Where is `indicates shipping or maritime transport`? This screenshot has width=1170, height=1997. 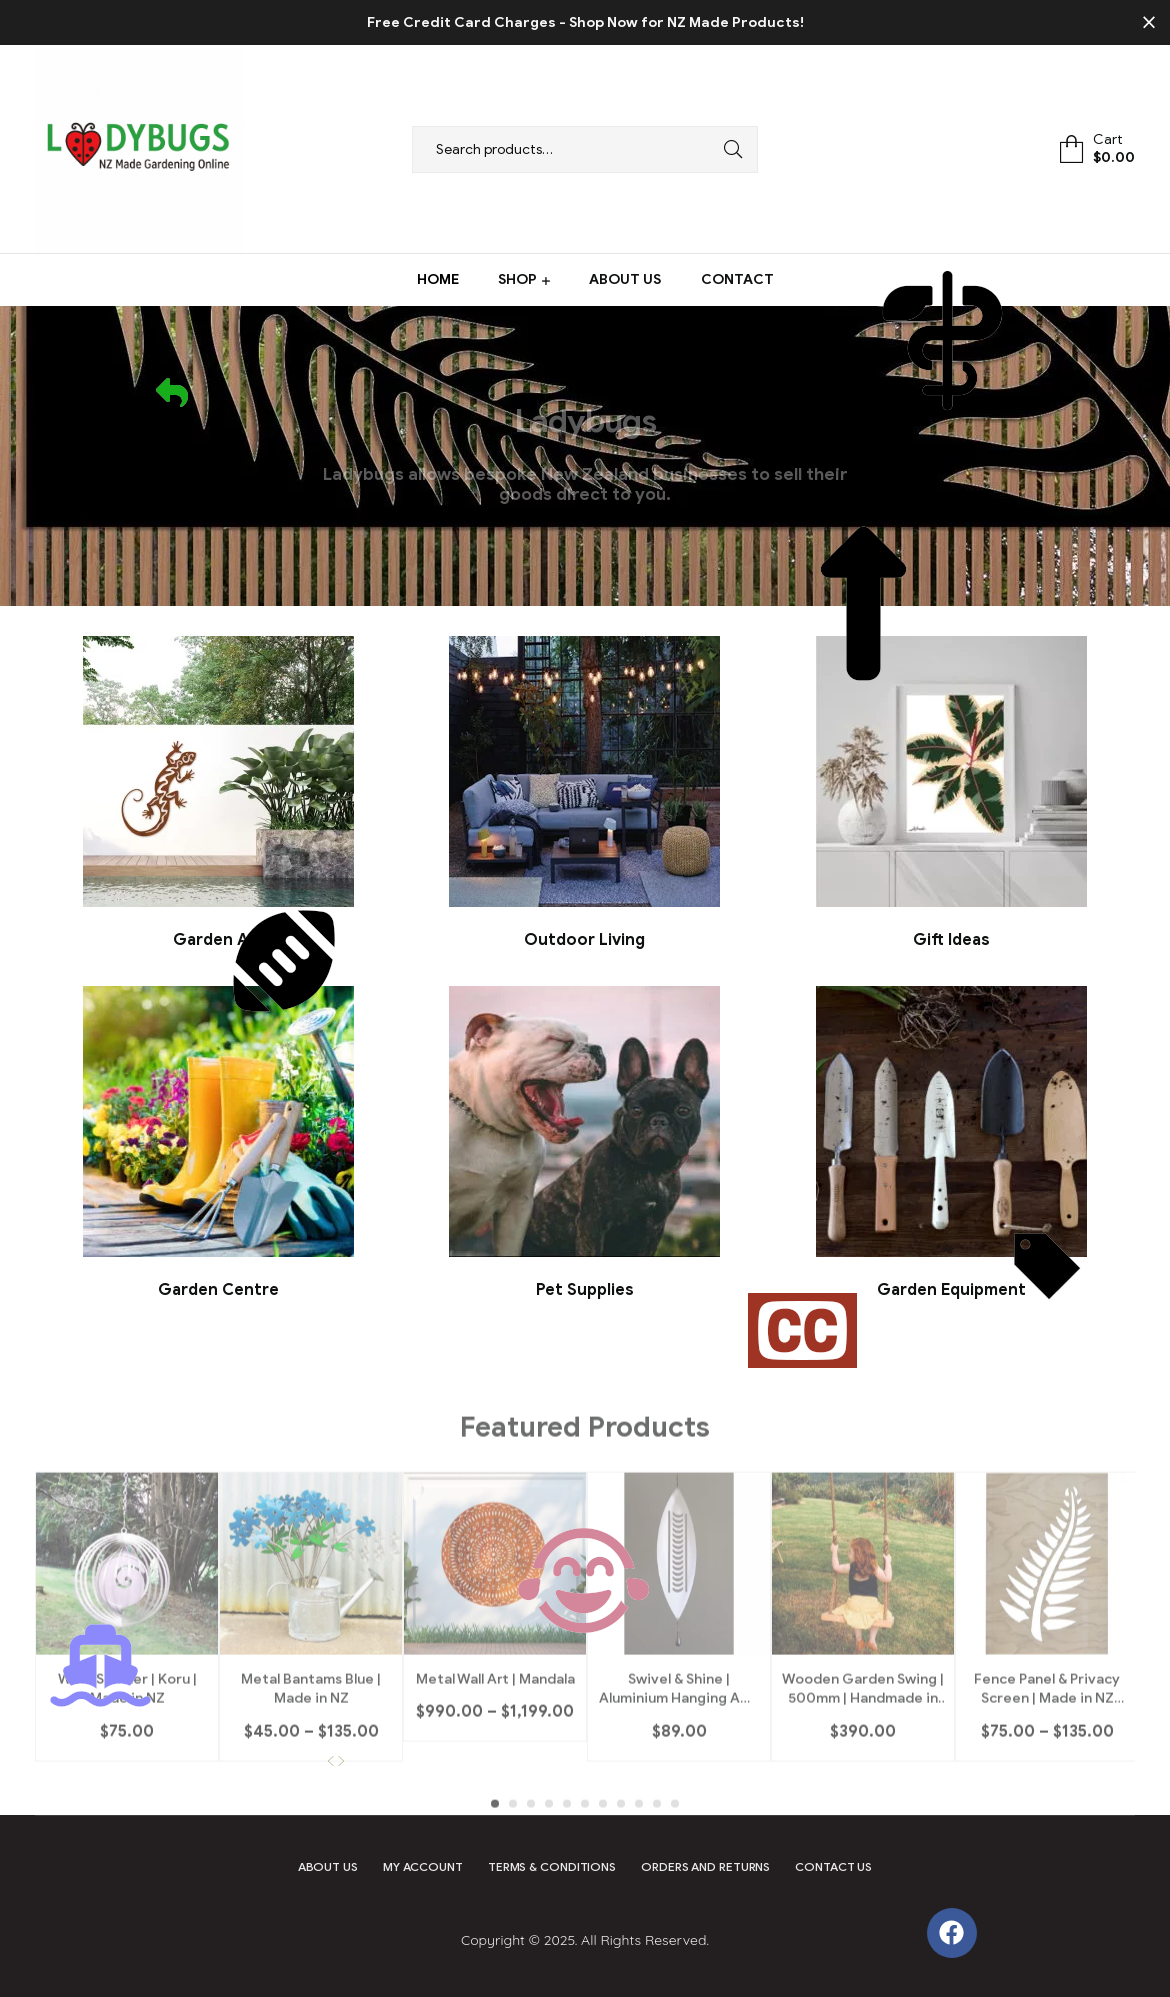 indicates shipping or maritime transport is located at coordinates (100, 1665).